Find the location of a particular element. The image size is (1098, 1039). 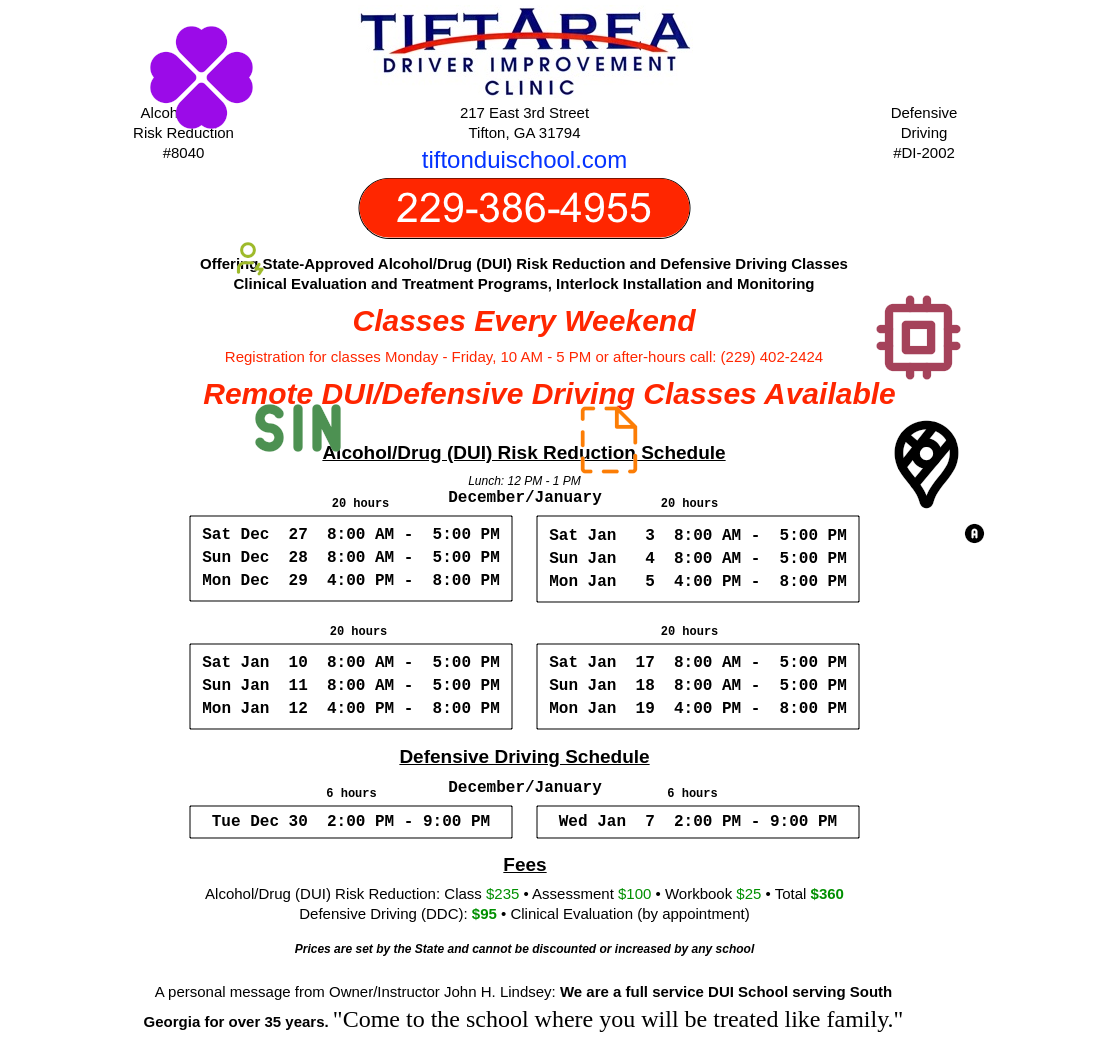

open google maps is located at coordinates (926, 464).